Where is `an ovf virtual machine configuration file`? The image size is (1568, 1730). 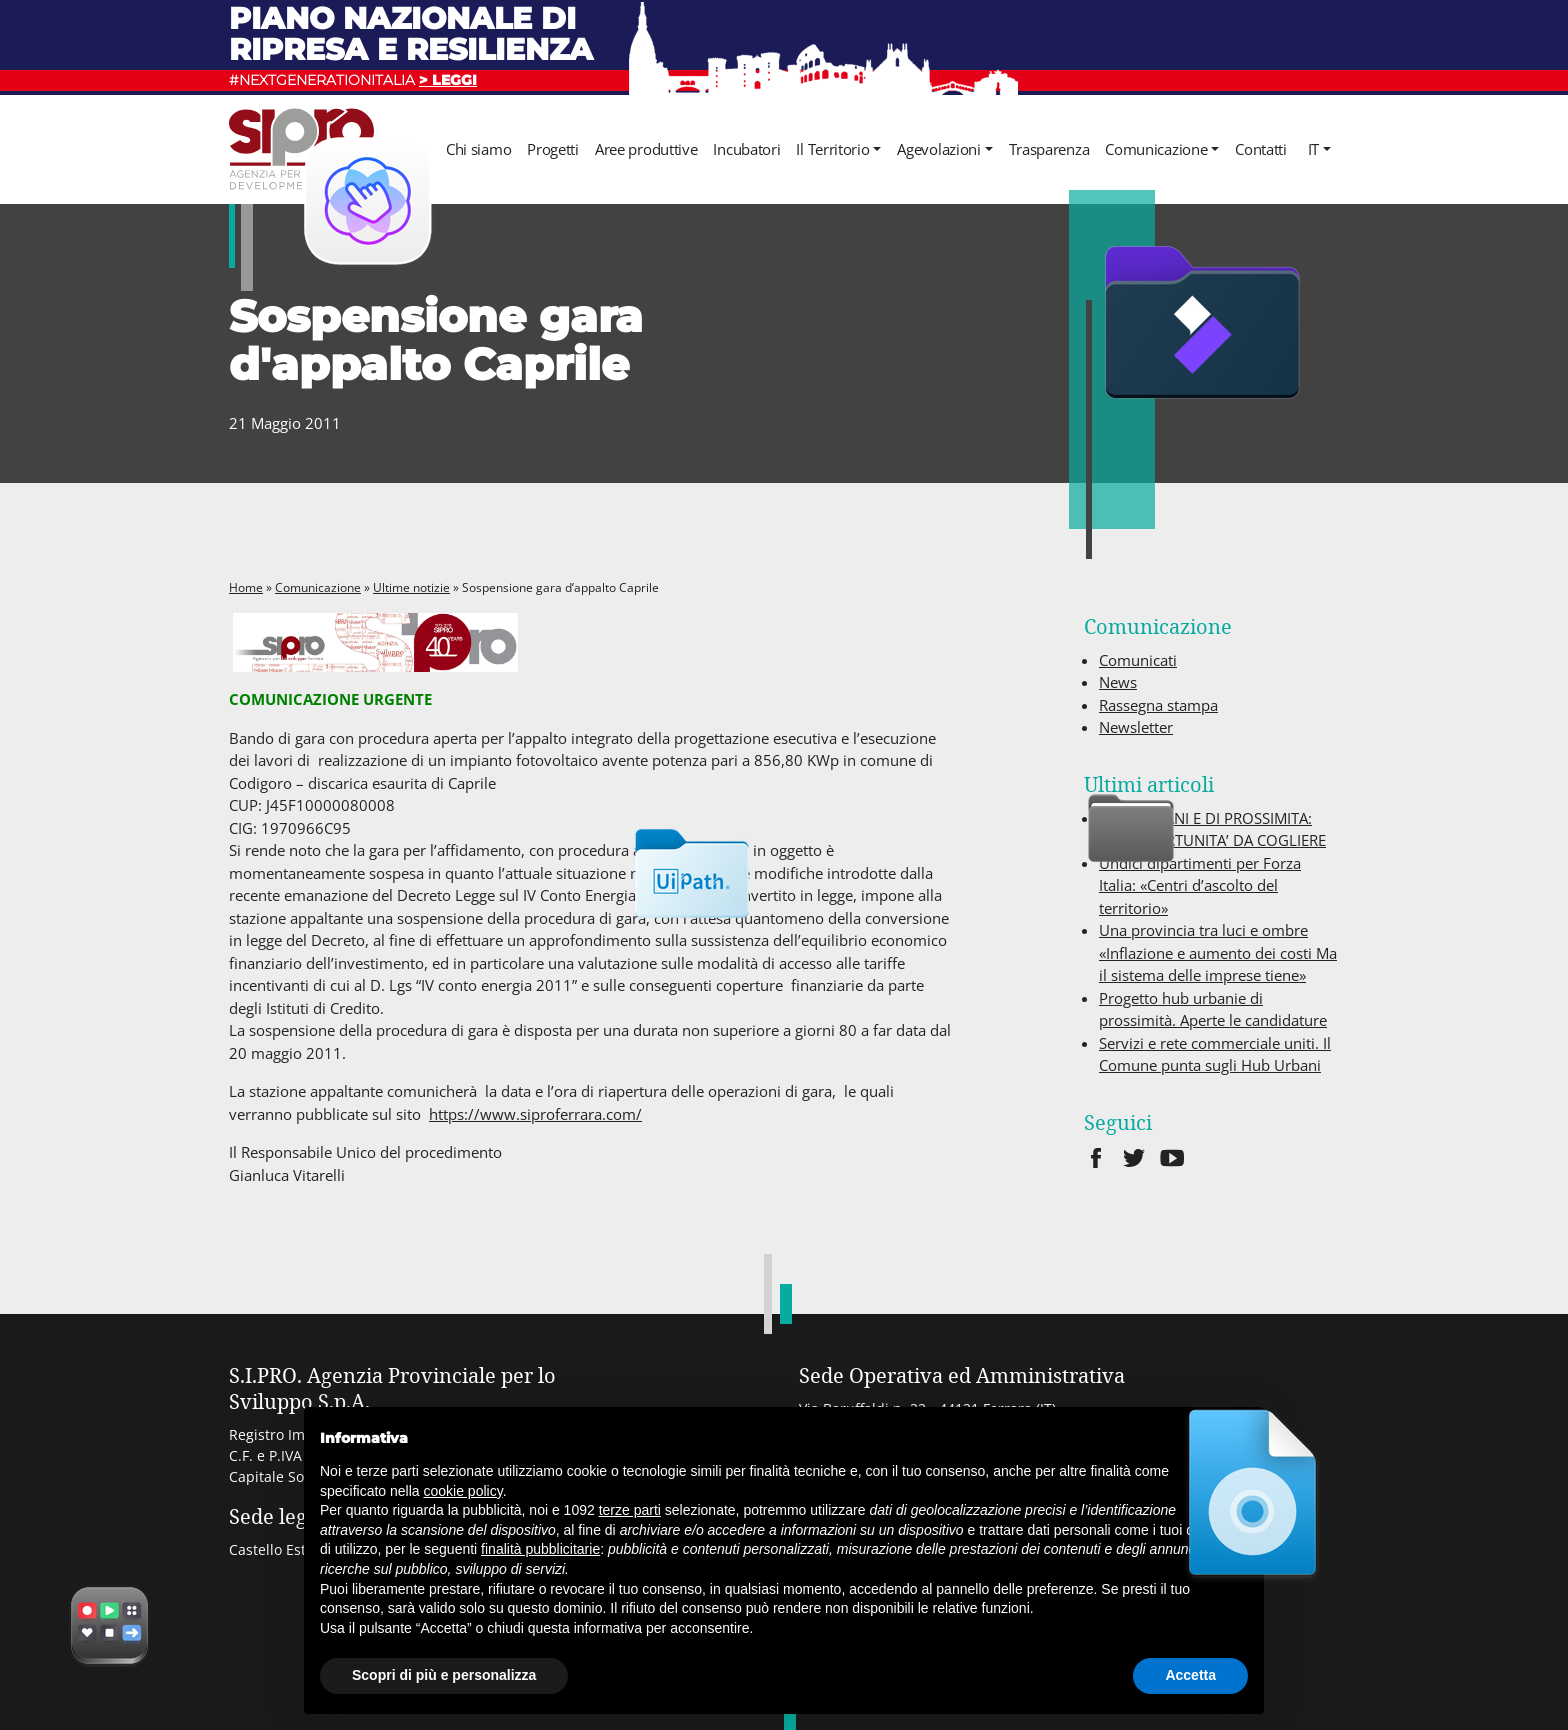 an ovf virtual machine configuration file is located at coordinates (1252, 1495).